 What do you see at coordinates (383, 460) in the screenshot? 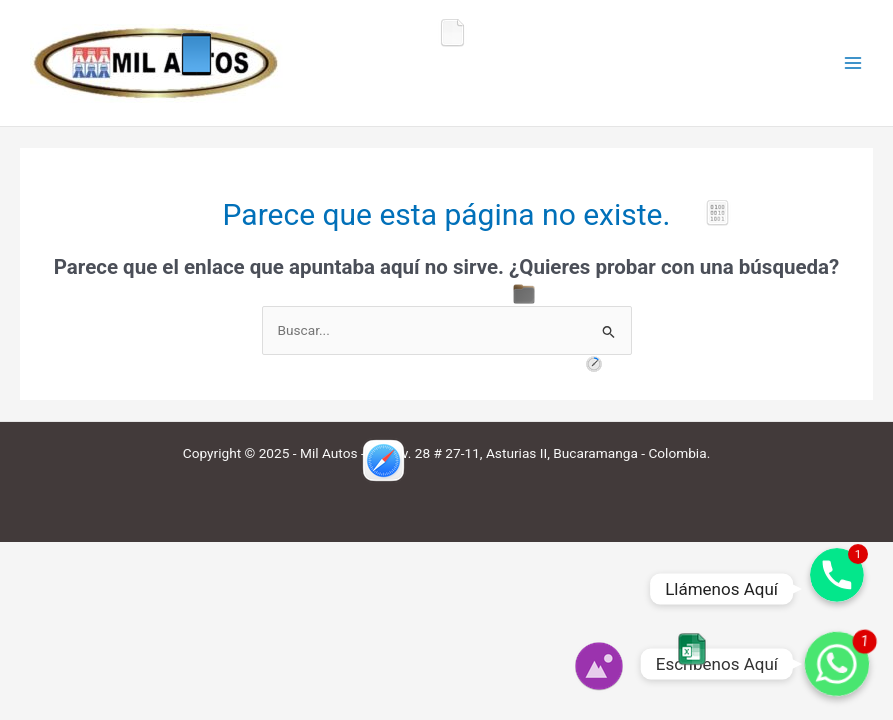
I see `open Safari web browser` at bounding box center [383, 460].